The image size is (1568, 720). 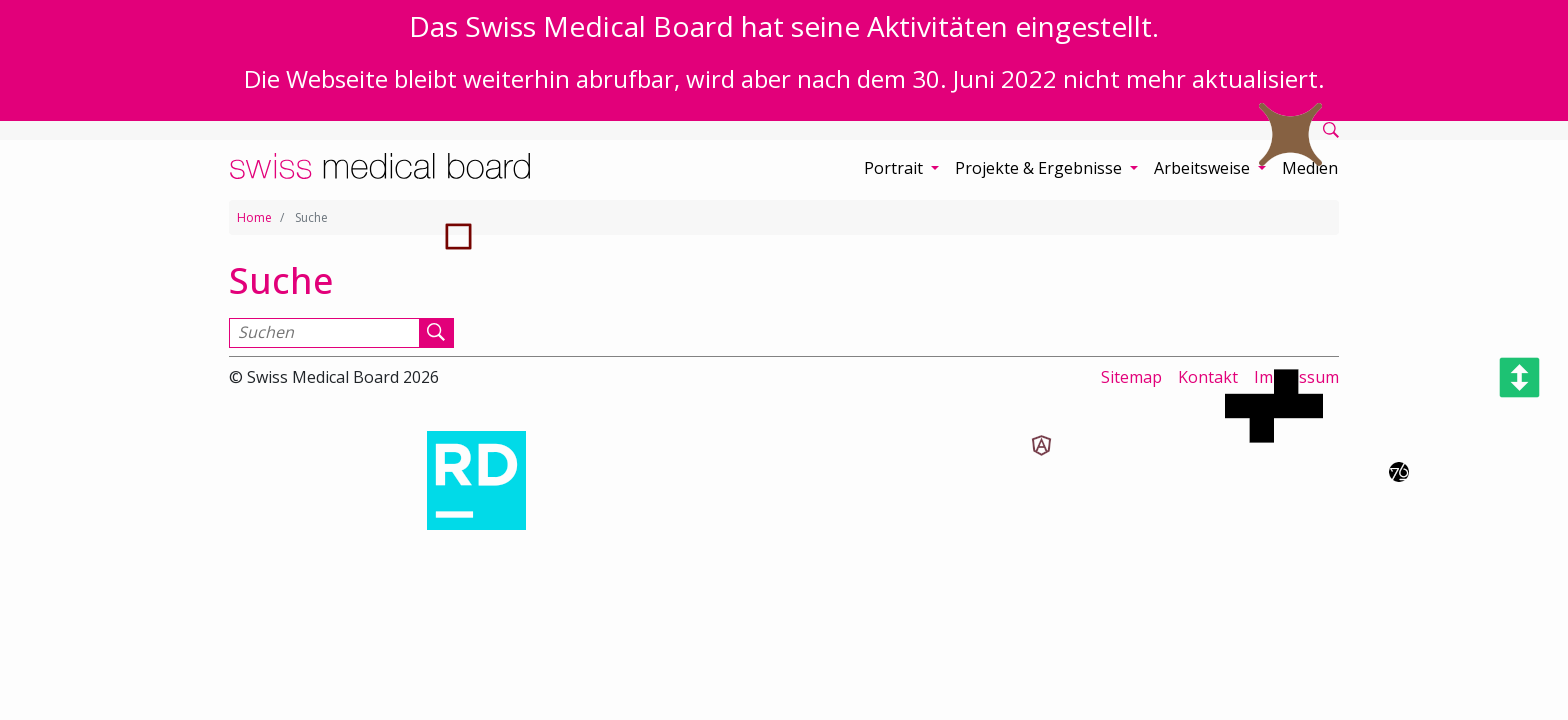 I want to click on open JetBrains Rider IDE, so click(x=476, y=480).